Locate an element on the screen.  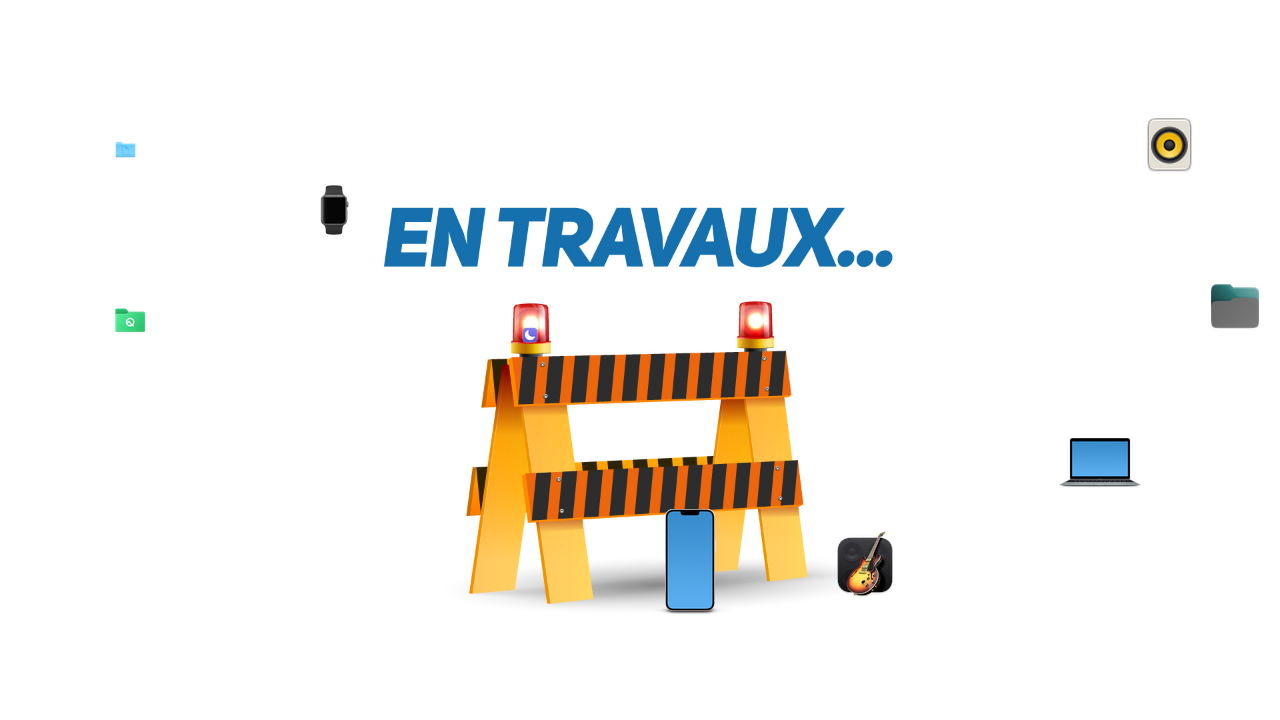
represents this macbook device in system settings is located at coordinates (1100, 455).